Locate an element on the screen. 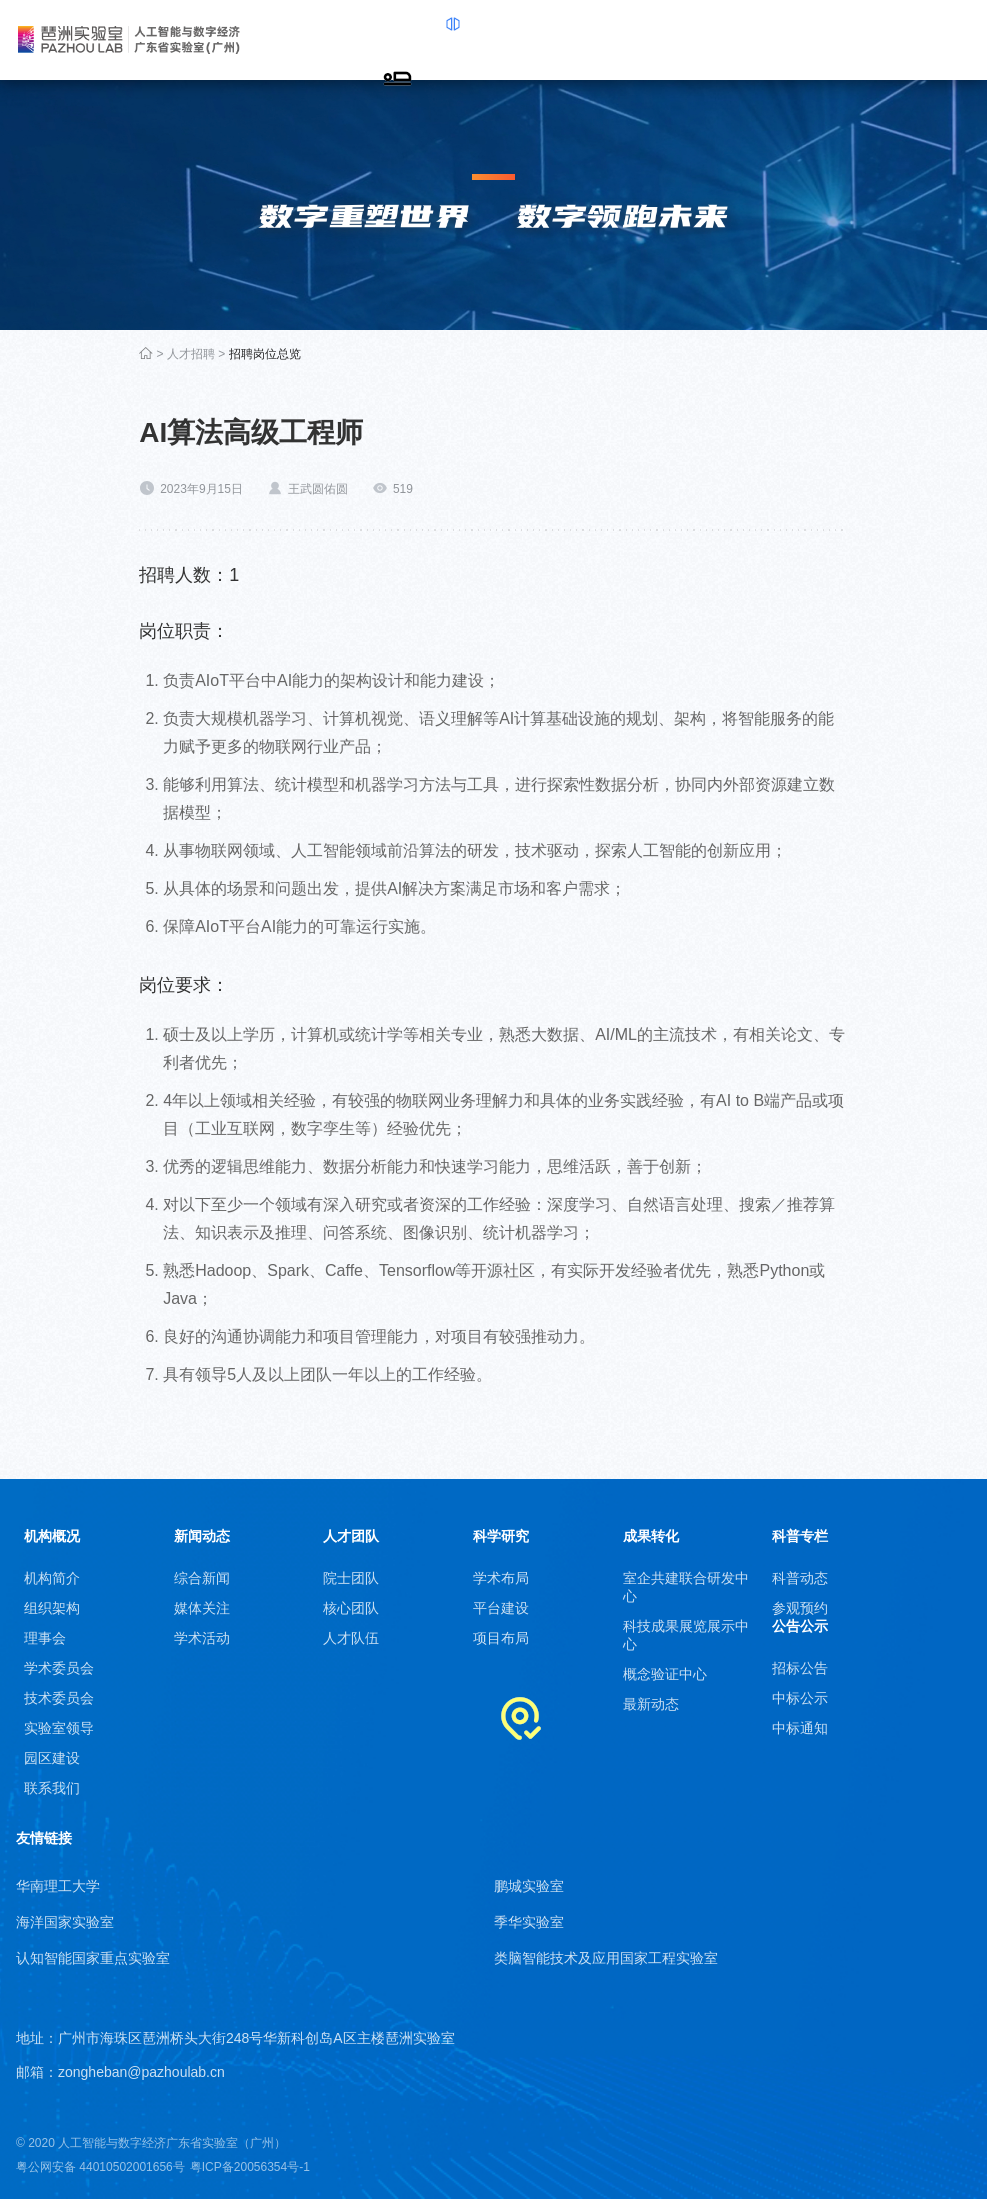 Image resolution: width=987 pixels, height=2199 pixels. MetaBrainz logo is located at coordinates (453, 24).